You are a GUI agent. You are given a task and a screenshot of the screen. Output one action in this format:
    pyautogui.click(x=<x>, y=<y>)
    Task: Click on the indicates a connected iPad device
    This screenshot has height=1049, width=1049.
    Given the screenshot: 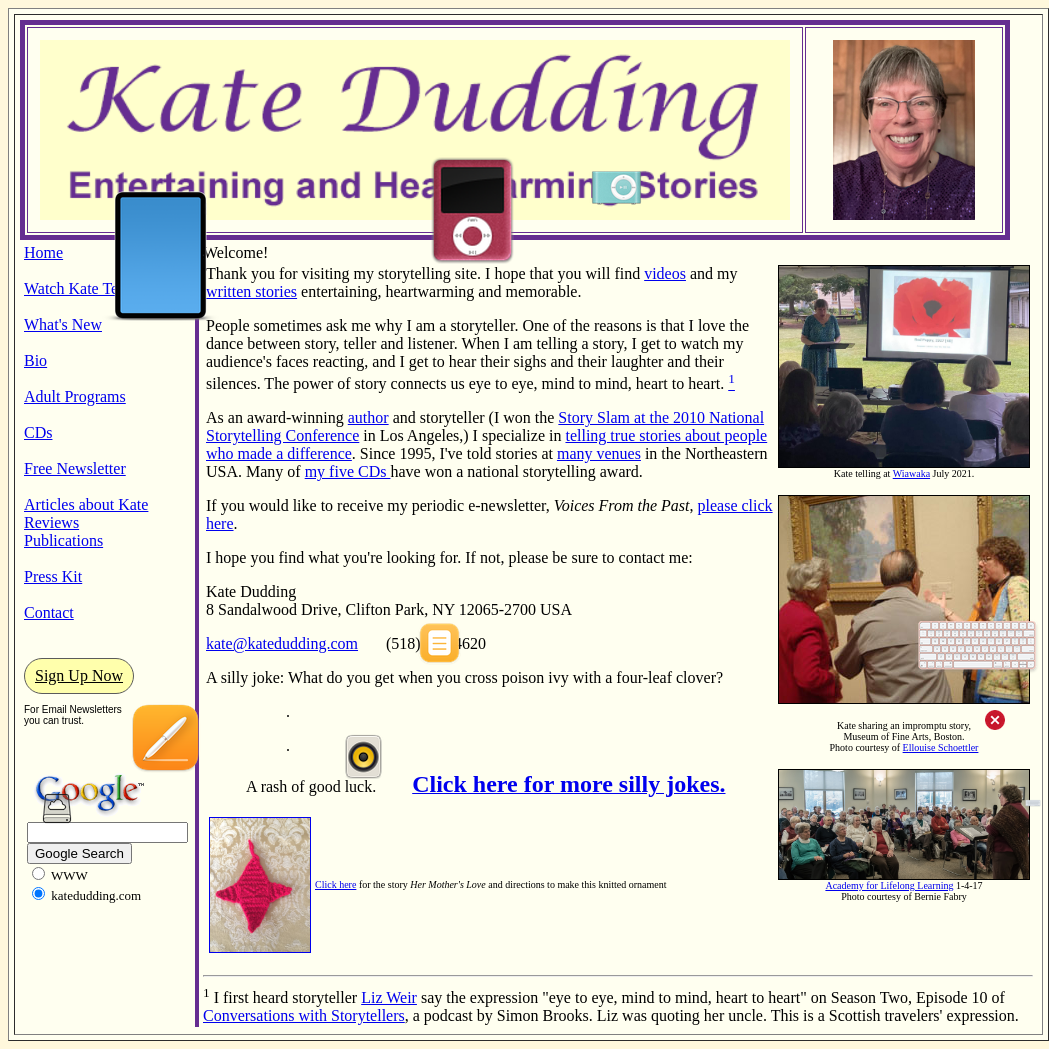 What is the action you would take?
    pyautogui.click(x=160, y=256)
    